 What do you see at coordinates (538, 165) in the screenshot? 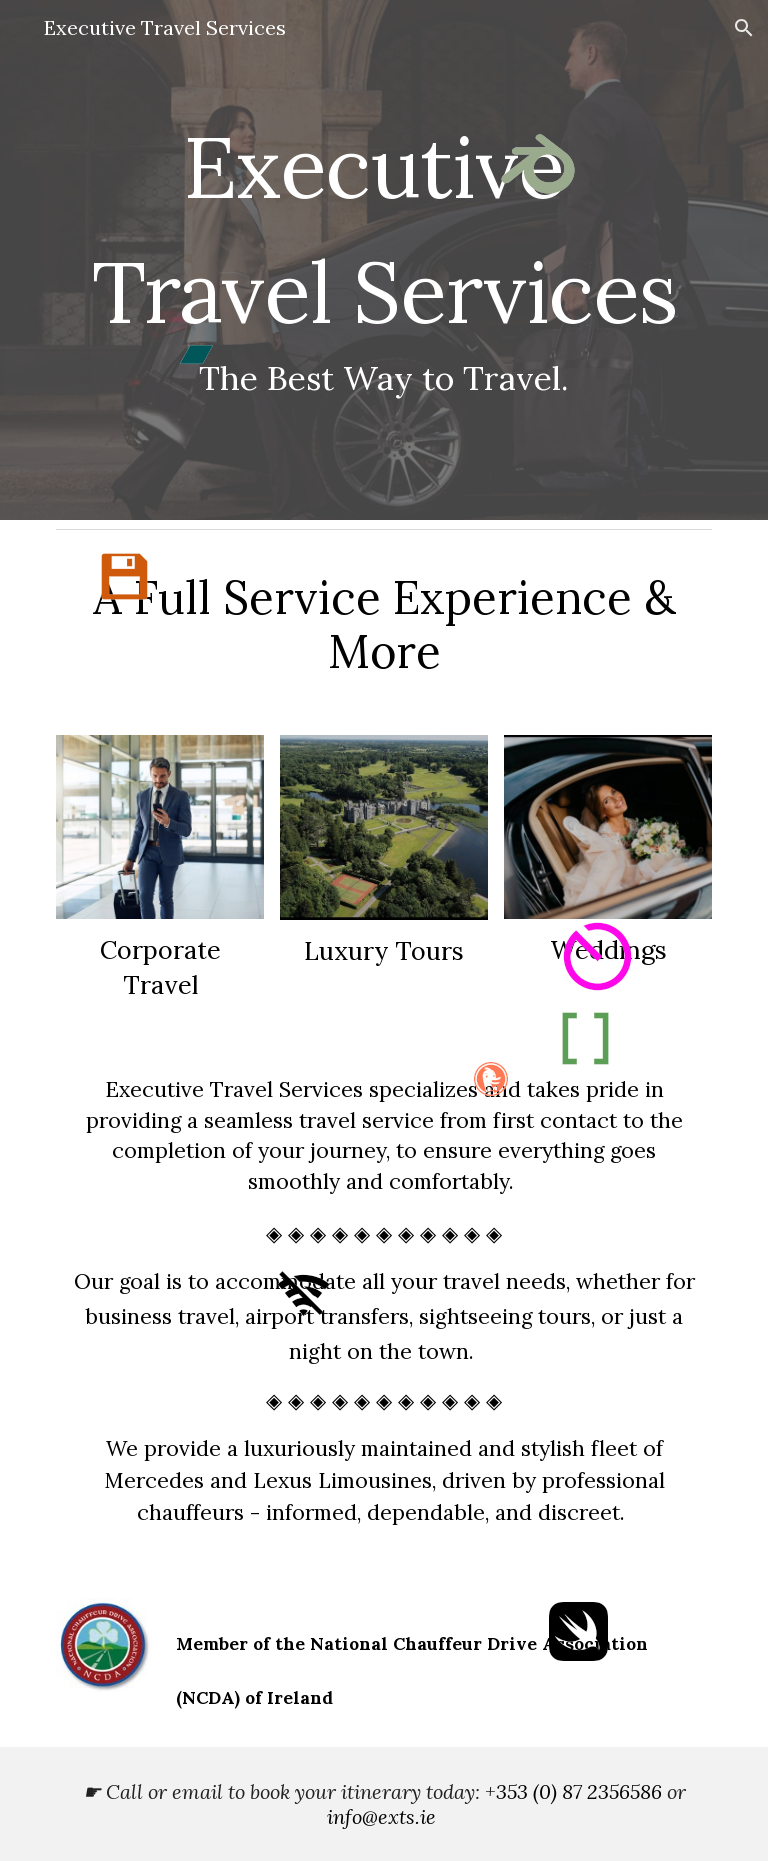
I see `open blender 3D modeling application` at bounding box center [538, 165].